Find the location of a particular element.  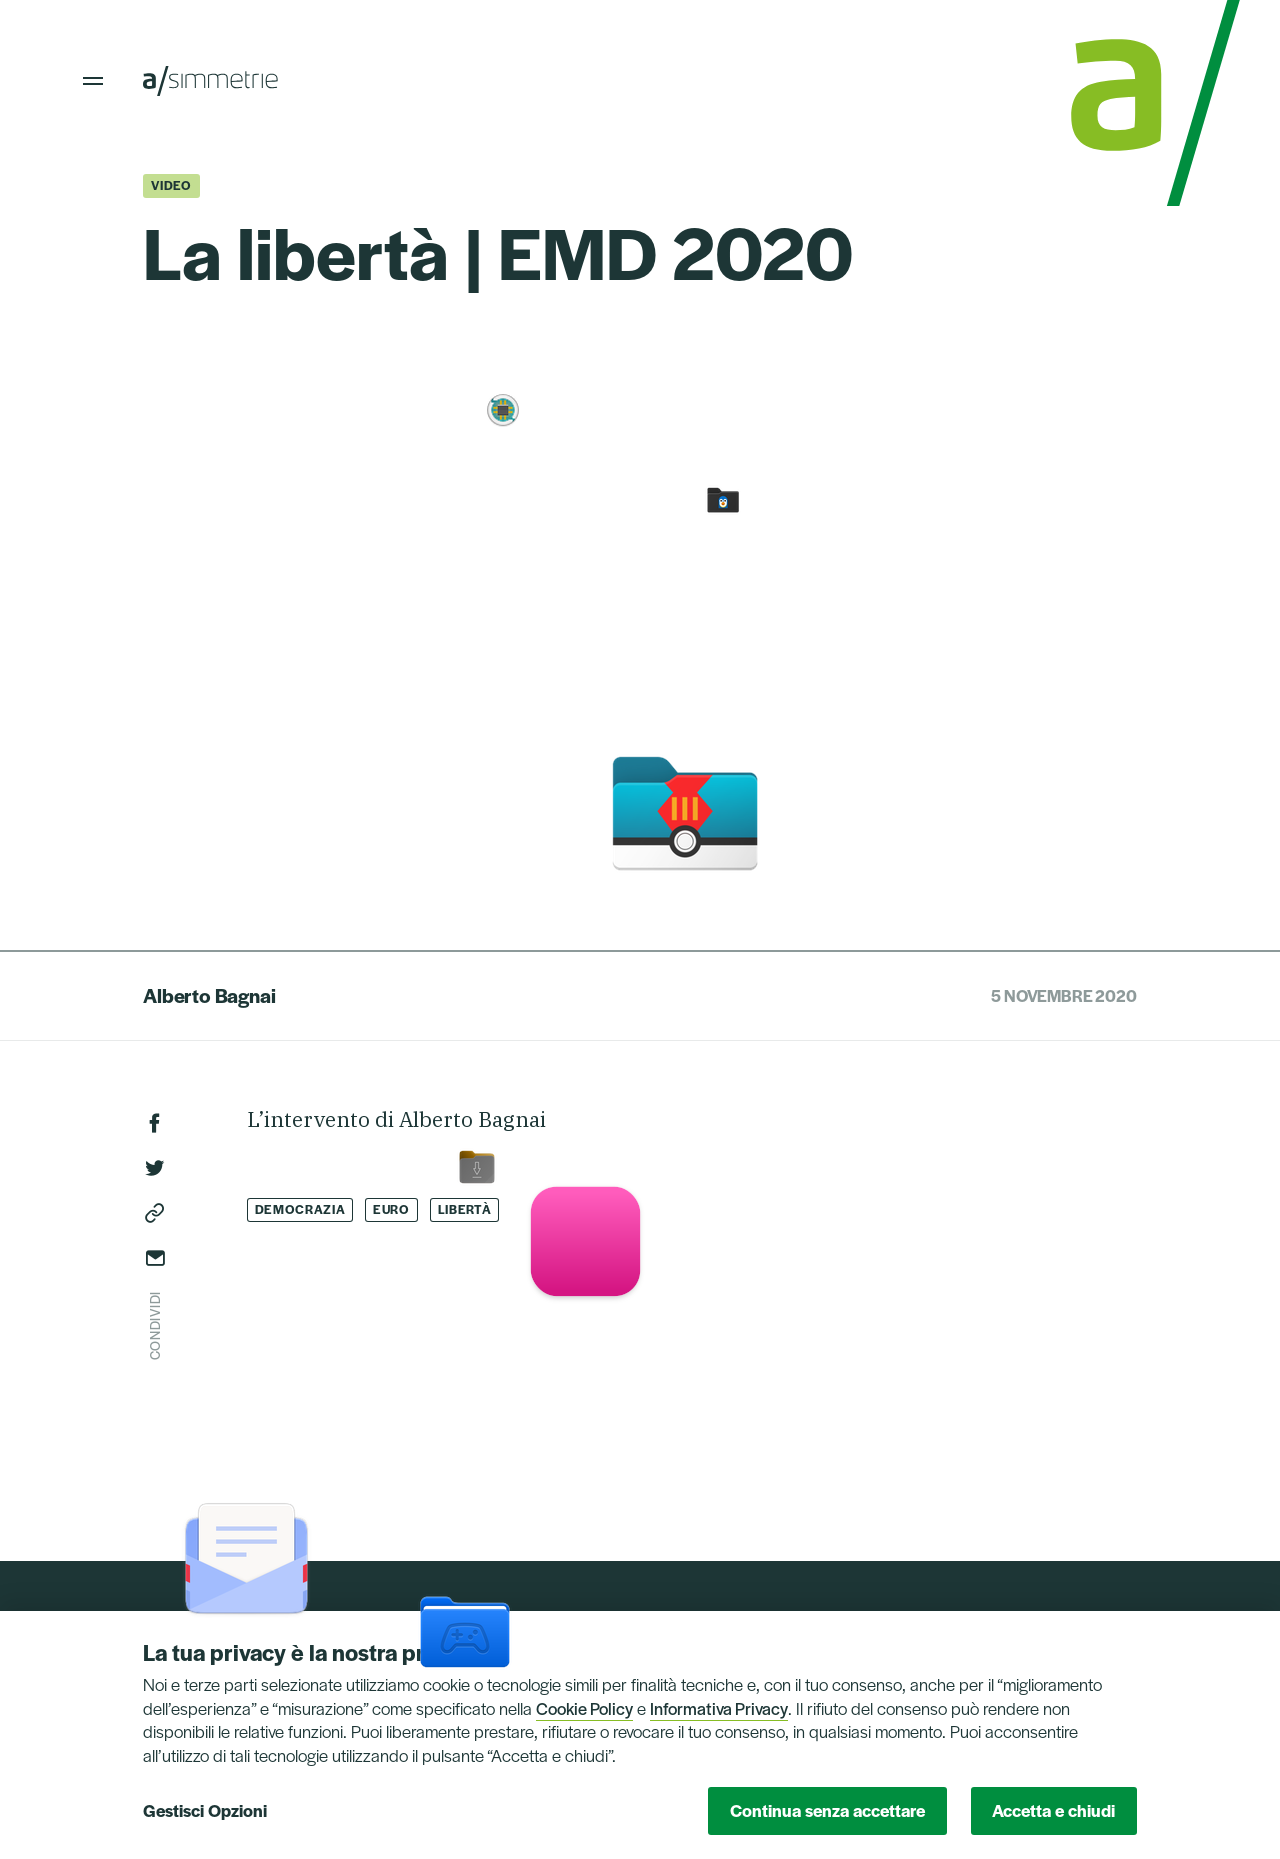

indicates a message has been read is located at coordinates (246, 1565).